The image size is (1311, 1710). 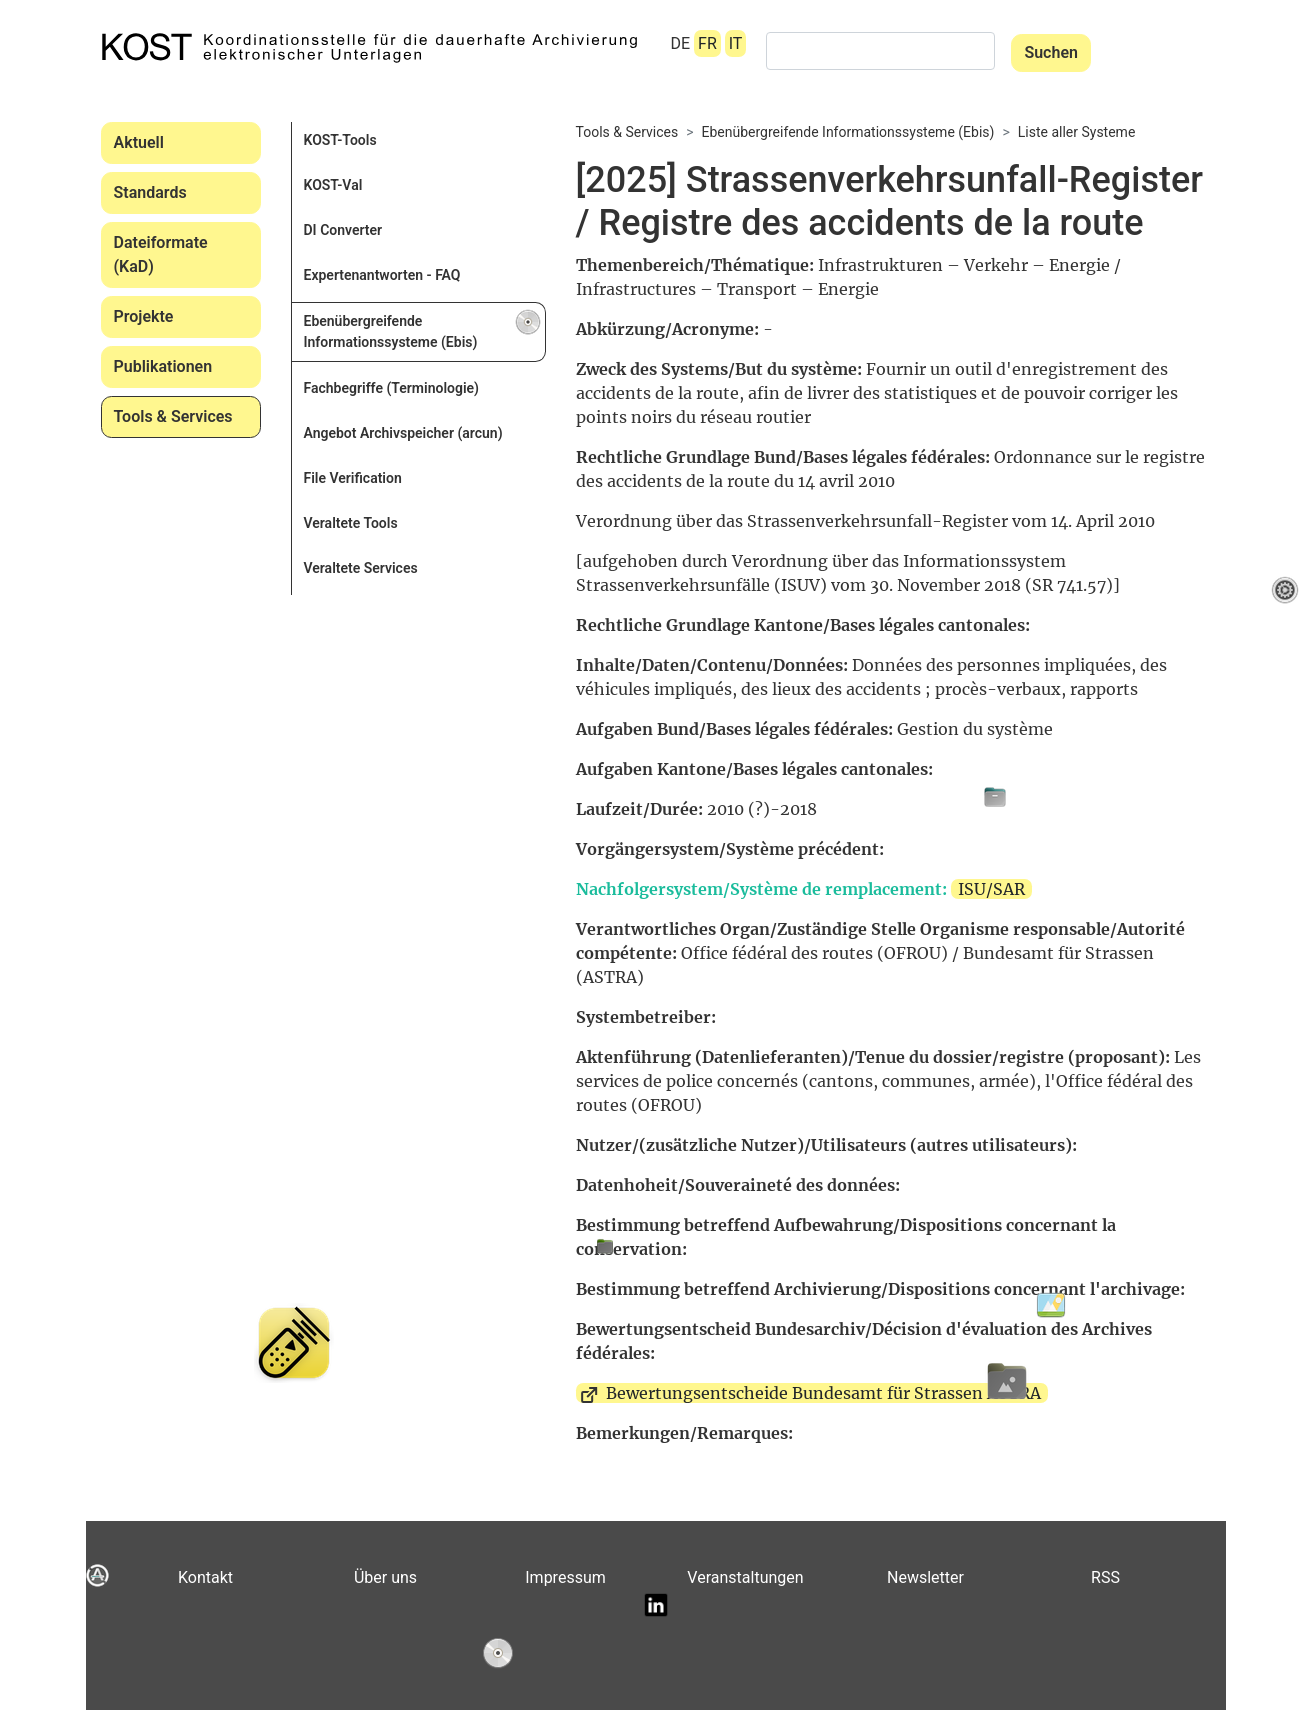 What do you see at coordinates (995, 797) in the screenshot?
I see `open the file manager application` at bounding box center [995, 797].